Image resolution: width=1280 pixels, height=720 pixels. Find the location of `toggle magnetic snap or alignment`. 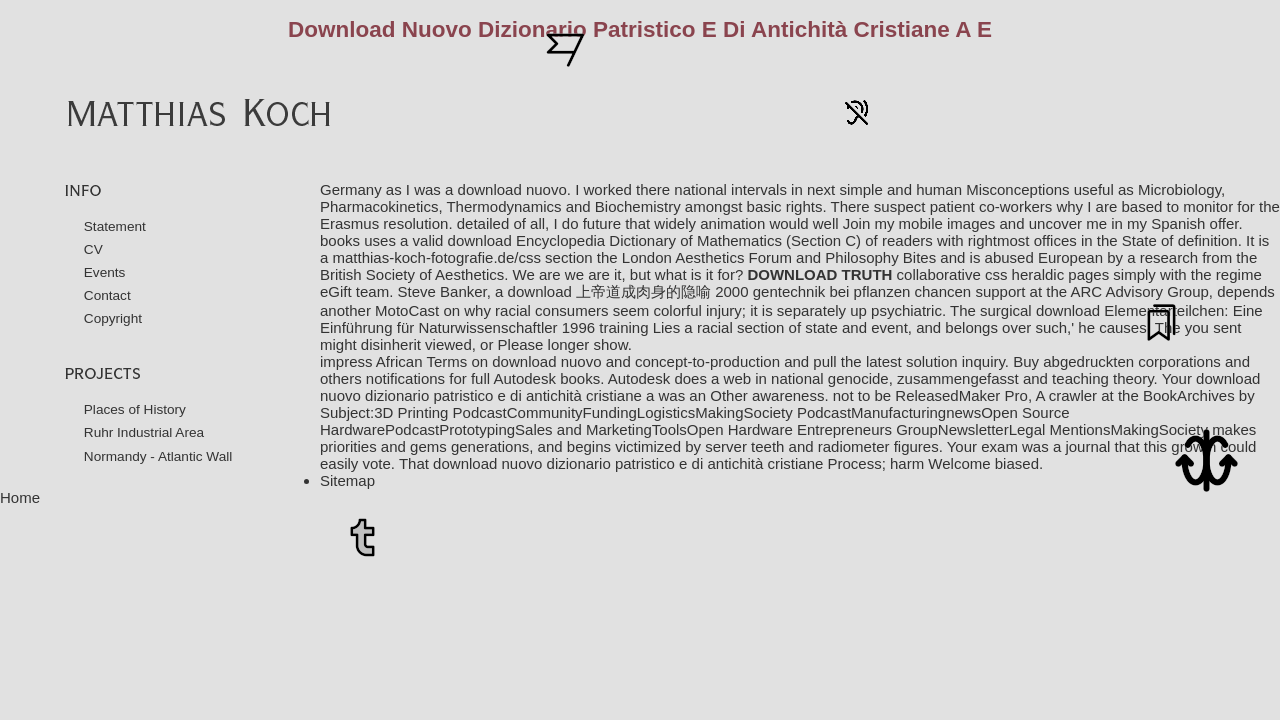

toggle magnetic snap or alignment is located at coordinates (1206, 460).